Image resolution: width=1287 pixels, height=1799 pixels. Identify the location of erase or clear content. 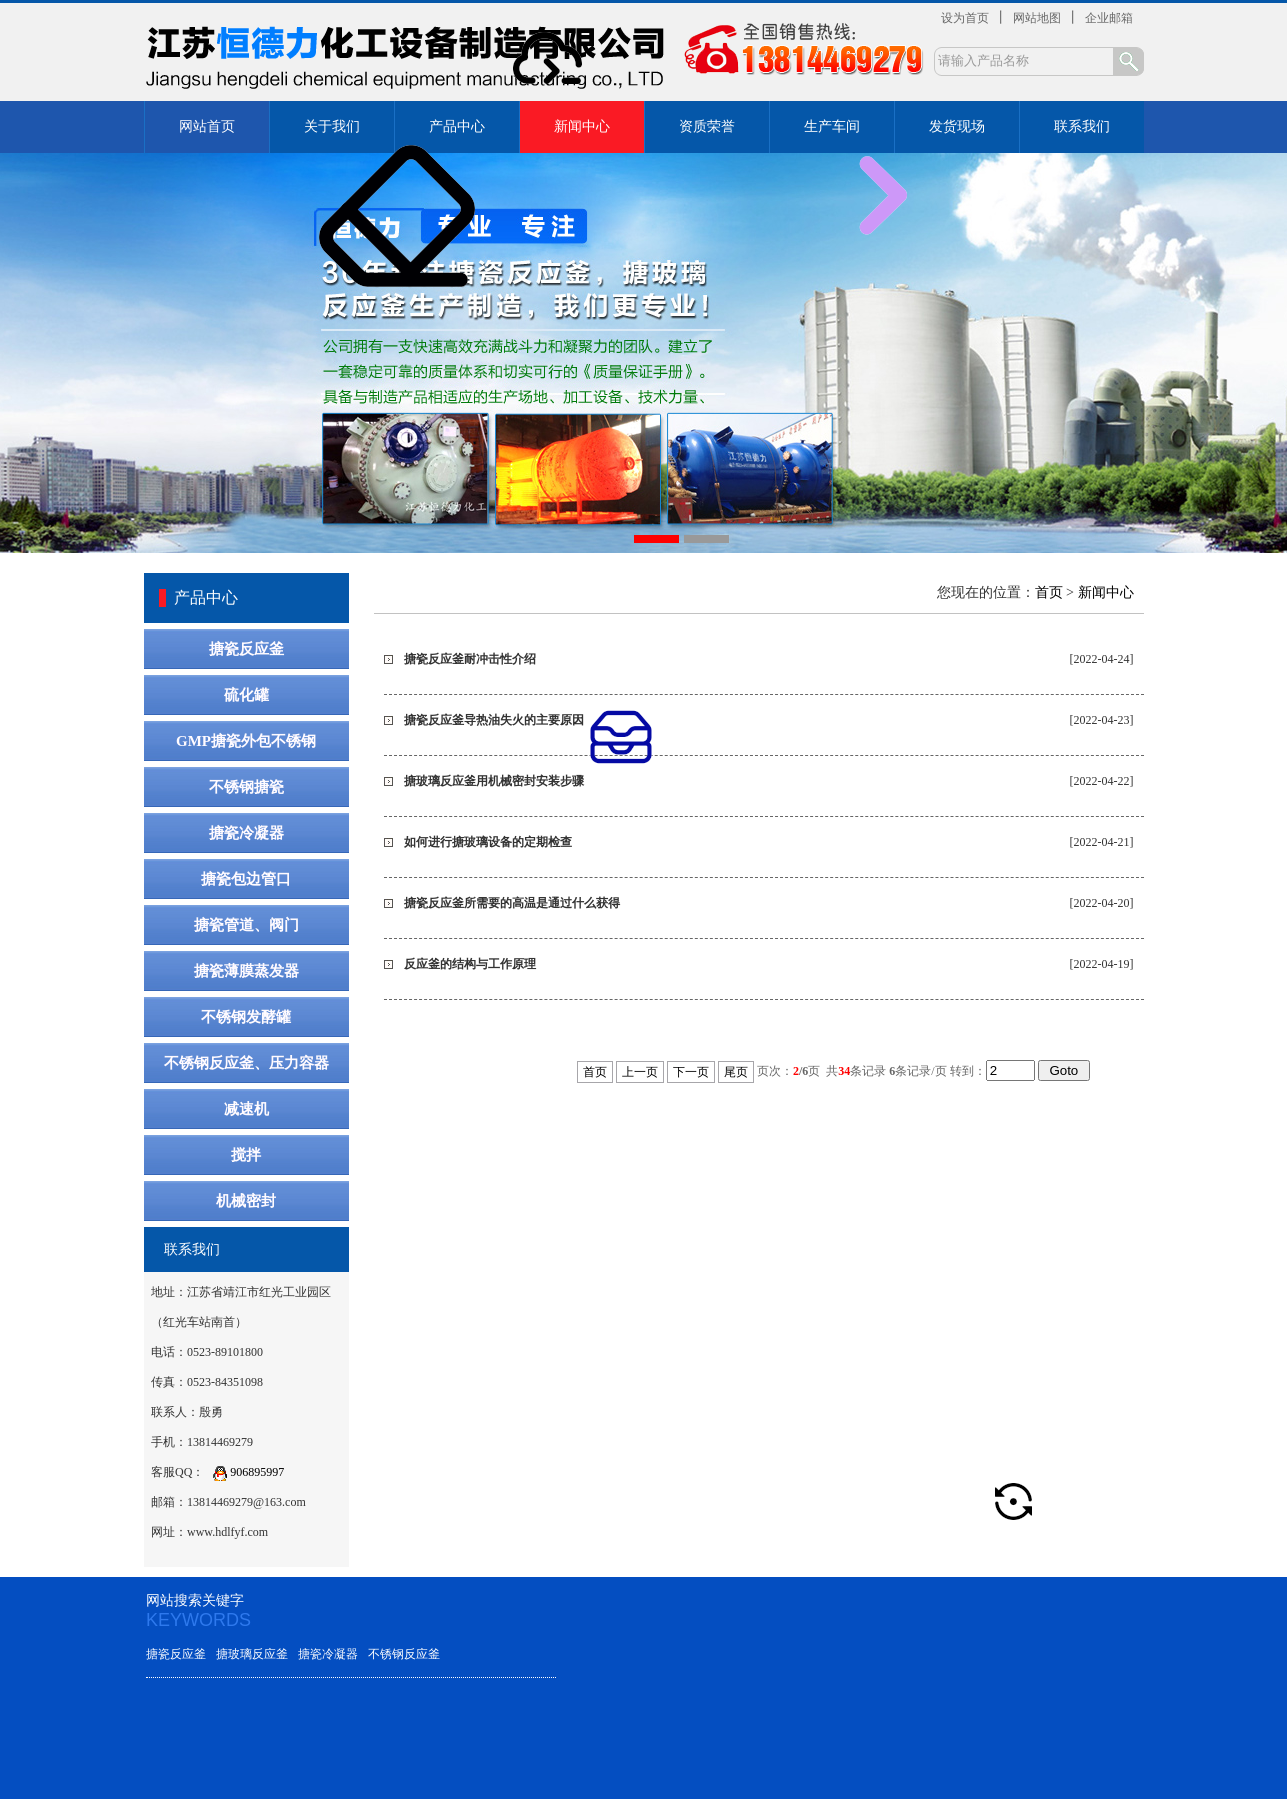
(397, 216).